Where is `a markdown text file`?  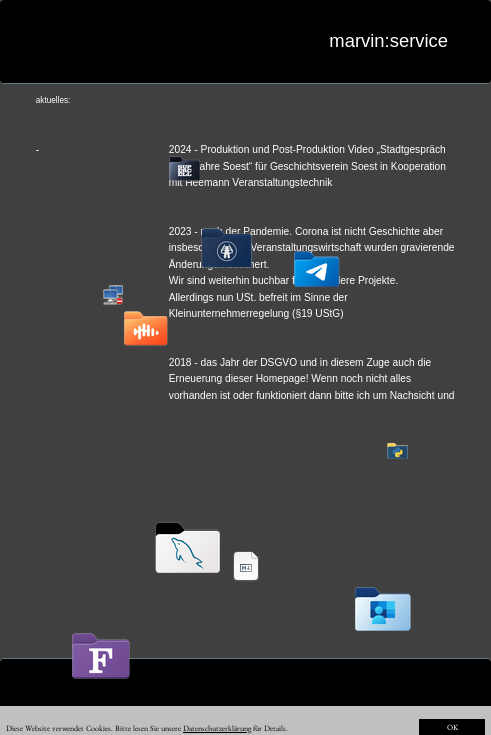
a markdown text file is located at coordinates (246, 566).